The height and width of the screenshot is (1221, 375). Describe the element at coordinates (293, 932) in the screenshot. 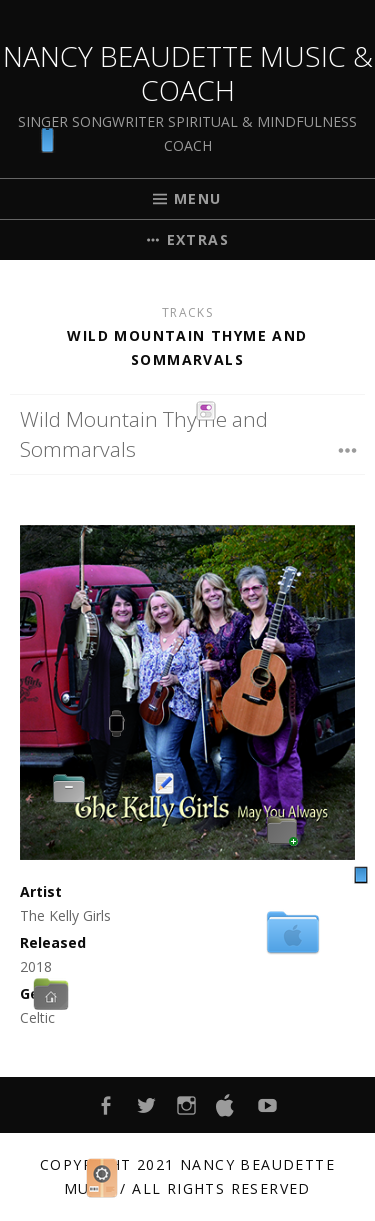

I see `open apple system folder` at that location.